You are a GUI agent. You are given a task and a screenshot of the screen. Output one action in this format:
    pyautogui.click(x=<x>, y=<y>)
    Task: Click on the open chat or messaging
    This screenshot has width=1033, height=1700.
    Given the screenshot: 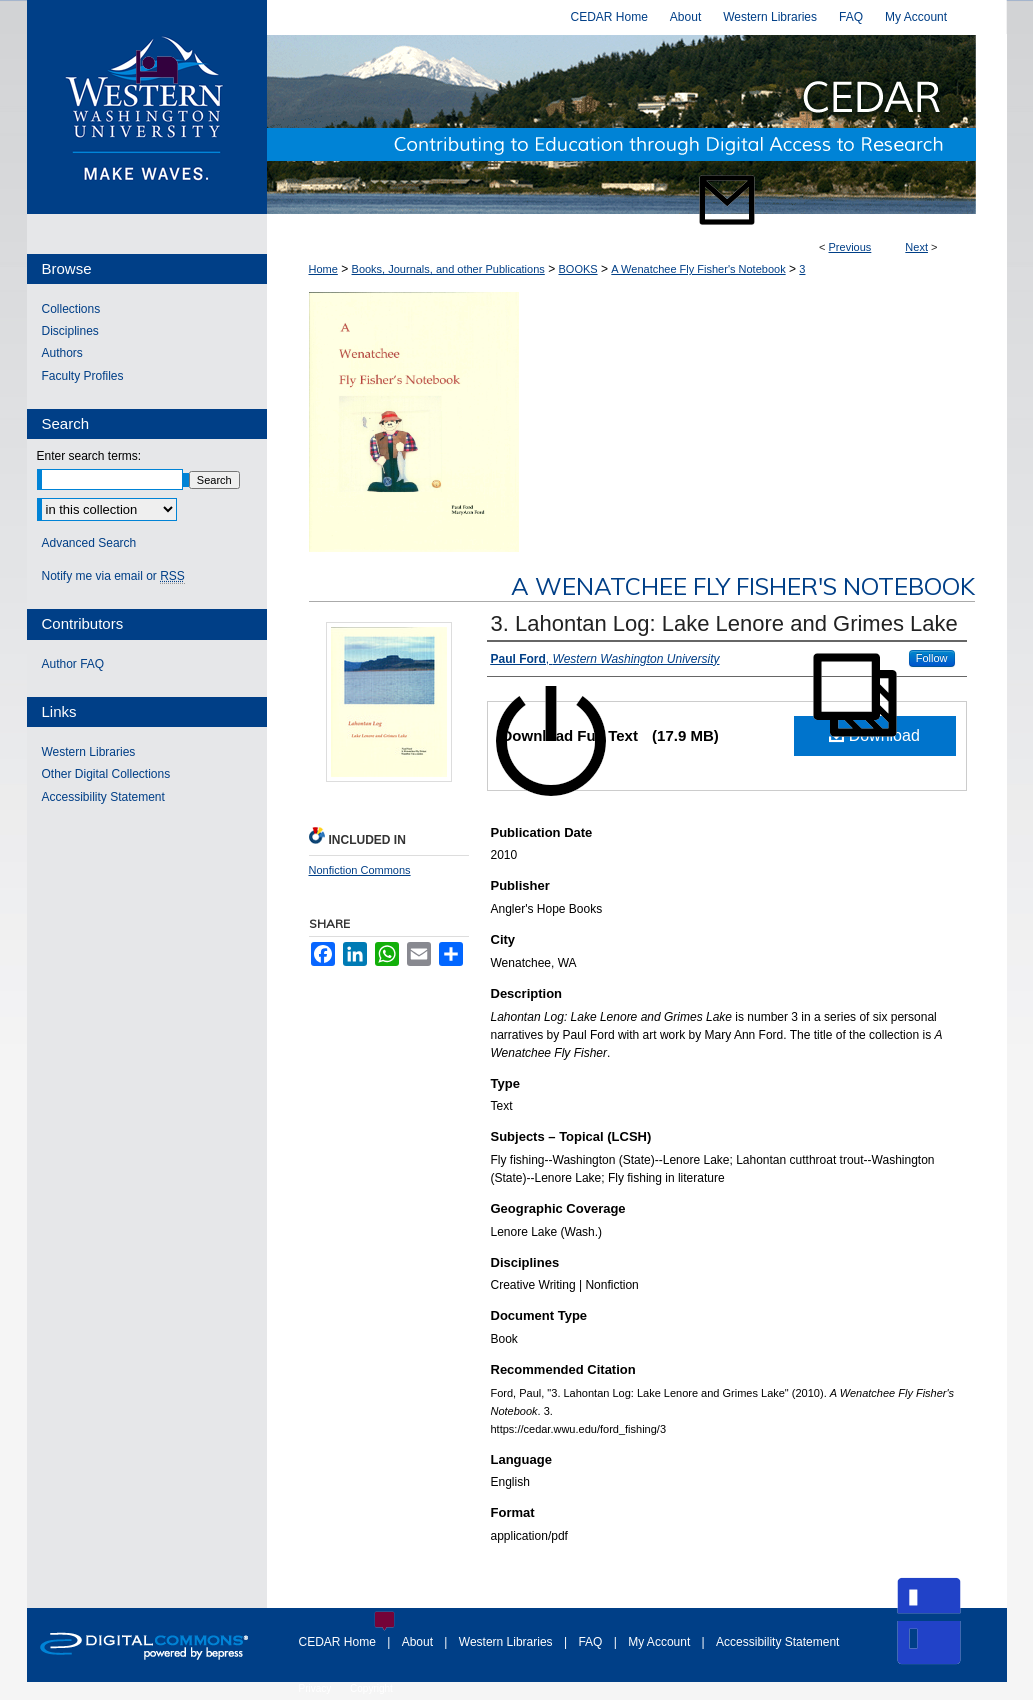 What is the action you would take?
    pyautogui.click(x=384, y=1620)
    